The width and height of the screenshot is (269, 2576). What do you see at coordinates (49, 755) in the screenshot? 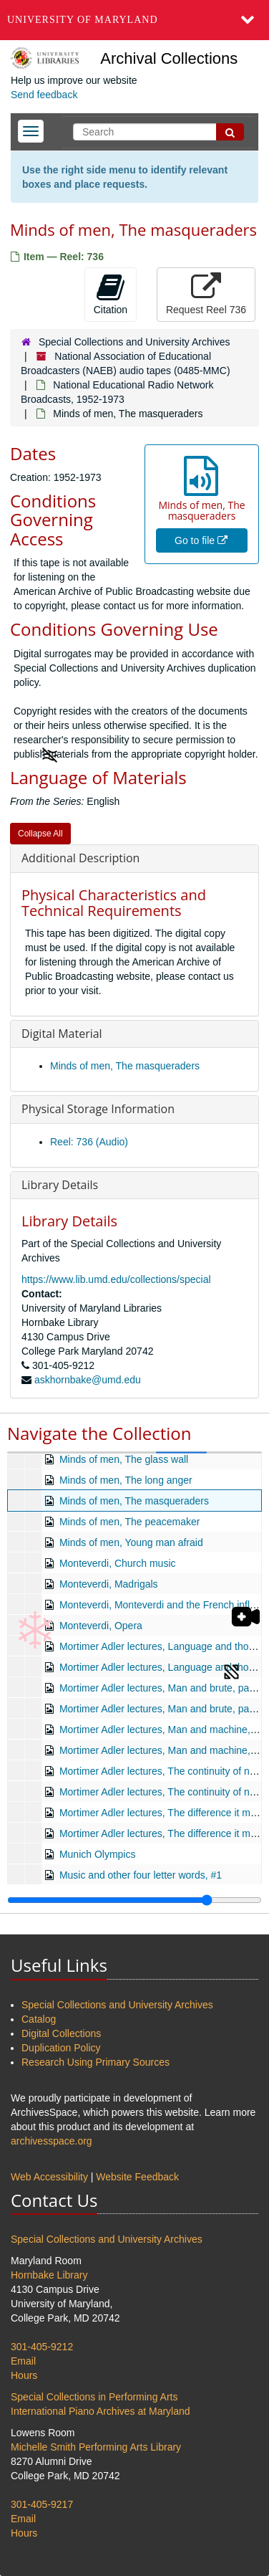
I see `disable water ripple effect` at bounding box center [49, 755].